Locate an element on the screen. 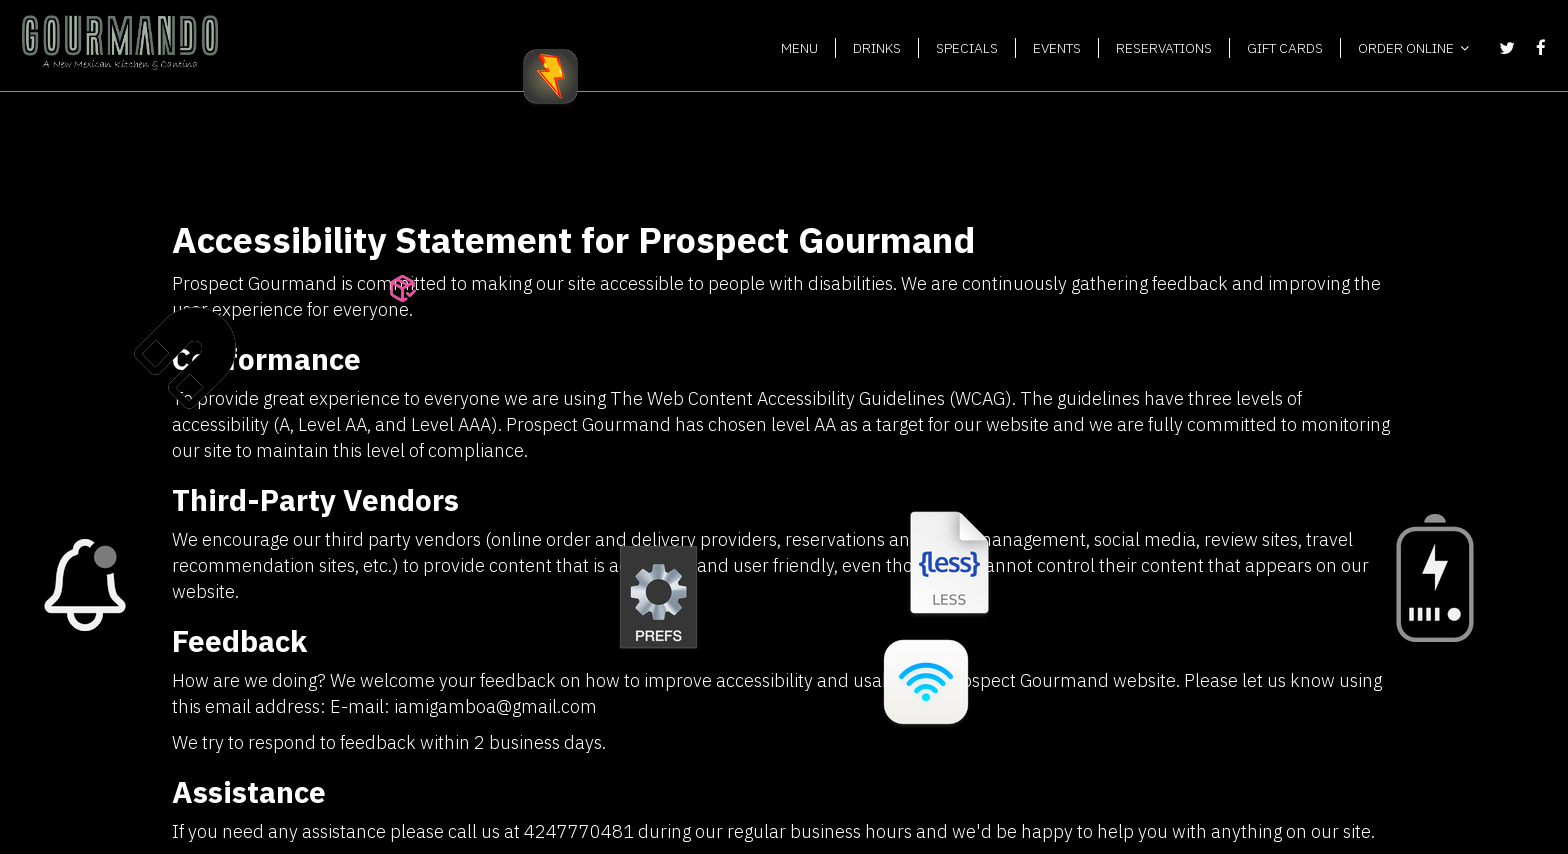 The image size is (1568, 854). open GarageBand preferences or settings is located at coordinates (658, 599).